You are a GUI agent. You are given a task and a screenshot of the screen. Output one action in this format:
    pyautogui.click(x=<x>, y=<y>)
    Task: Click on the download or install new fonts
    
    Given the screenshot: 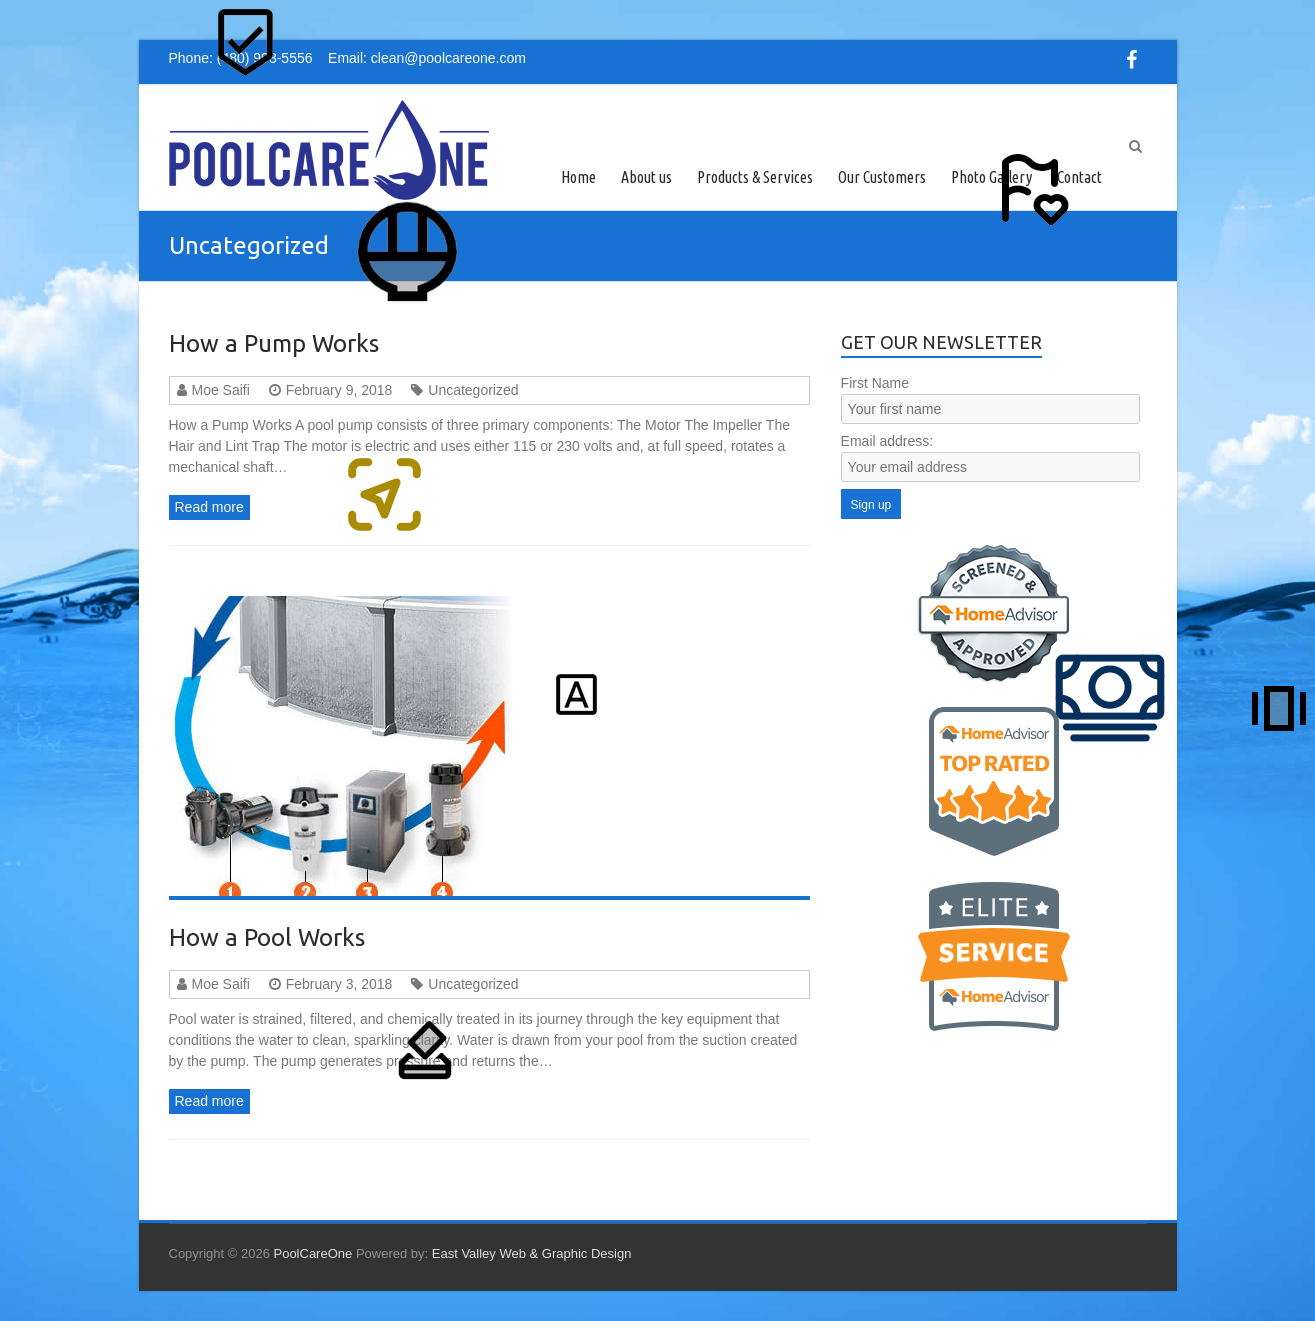 What is the action you would take?
    pyautogui.click(x=576, y=694)
    